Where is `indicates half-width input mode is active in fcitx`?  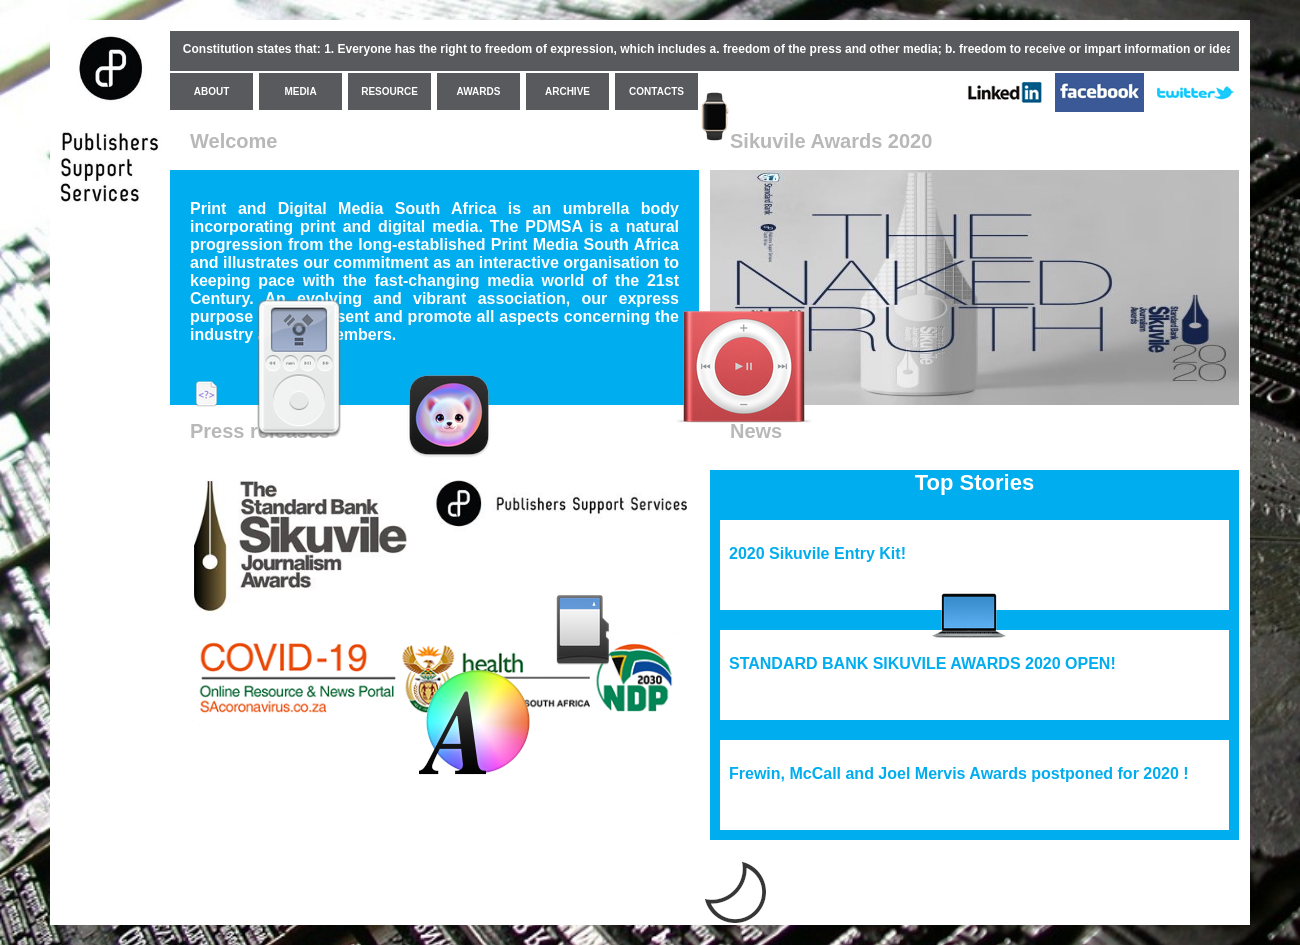
indicates half-width input mode is active in fcitx is located at coordinates (735, 892).